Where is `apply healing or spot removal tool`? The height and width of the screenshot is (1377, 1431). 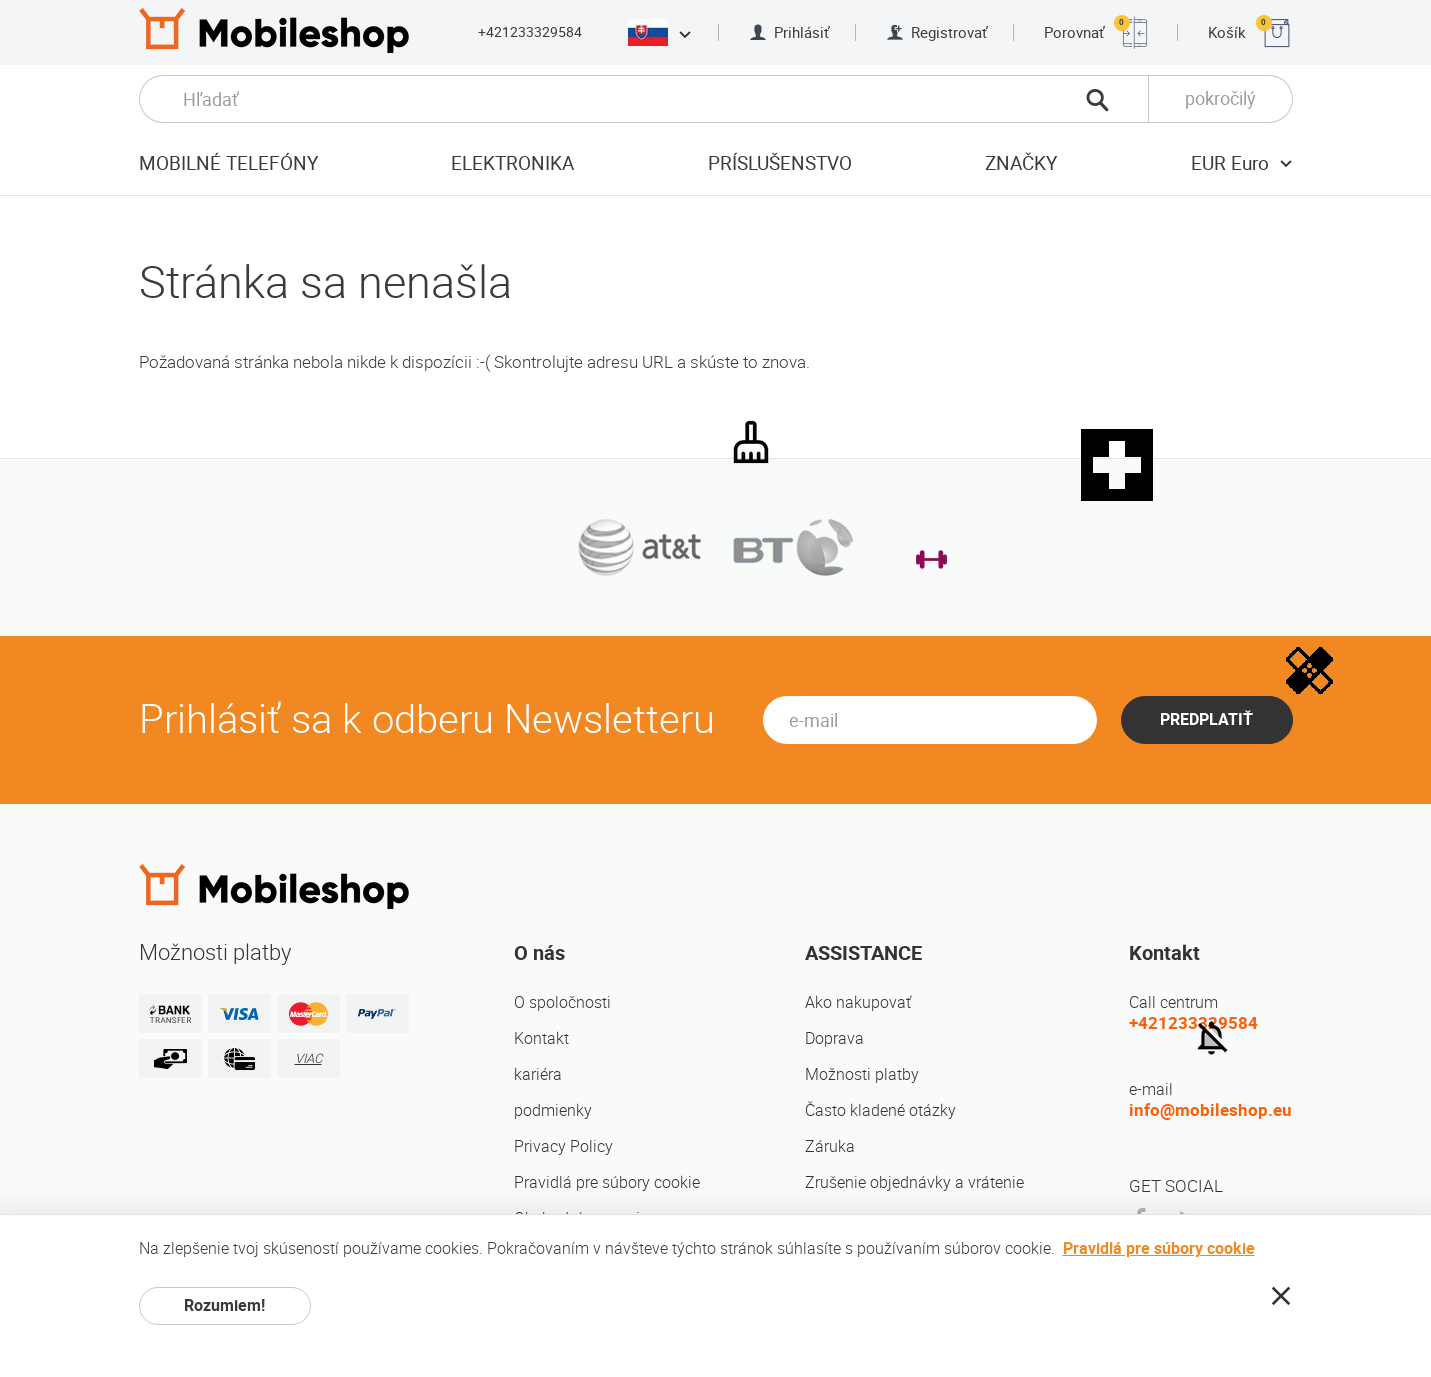 apply healing or spot removal tool is located at coordinates (1309, 670).